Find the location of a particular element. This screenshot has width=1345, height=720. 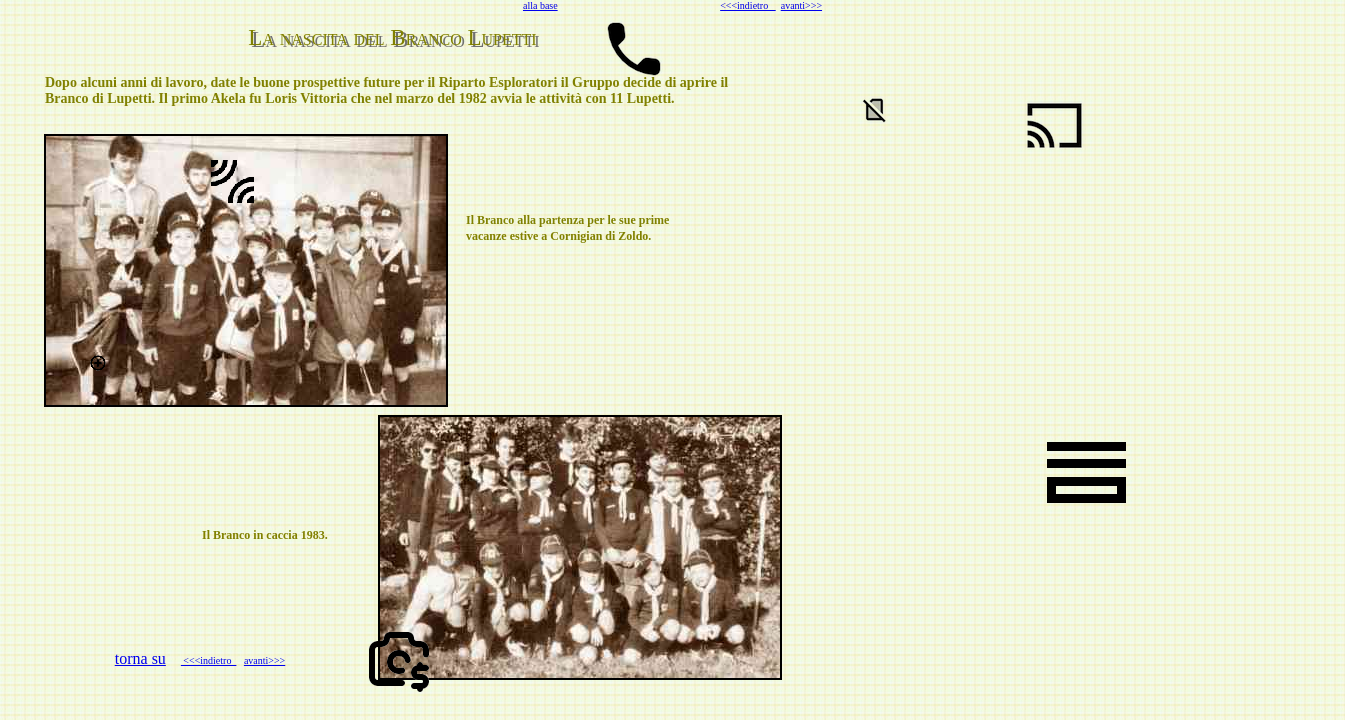

add a new item or entry is located at coordinates (98, 363).